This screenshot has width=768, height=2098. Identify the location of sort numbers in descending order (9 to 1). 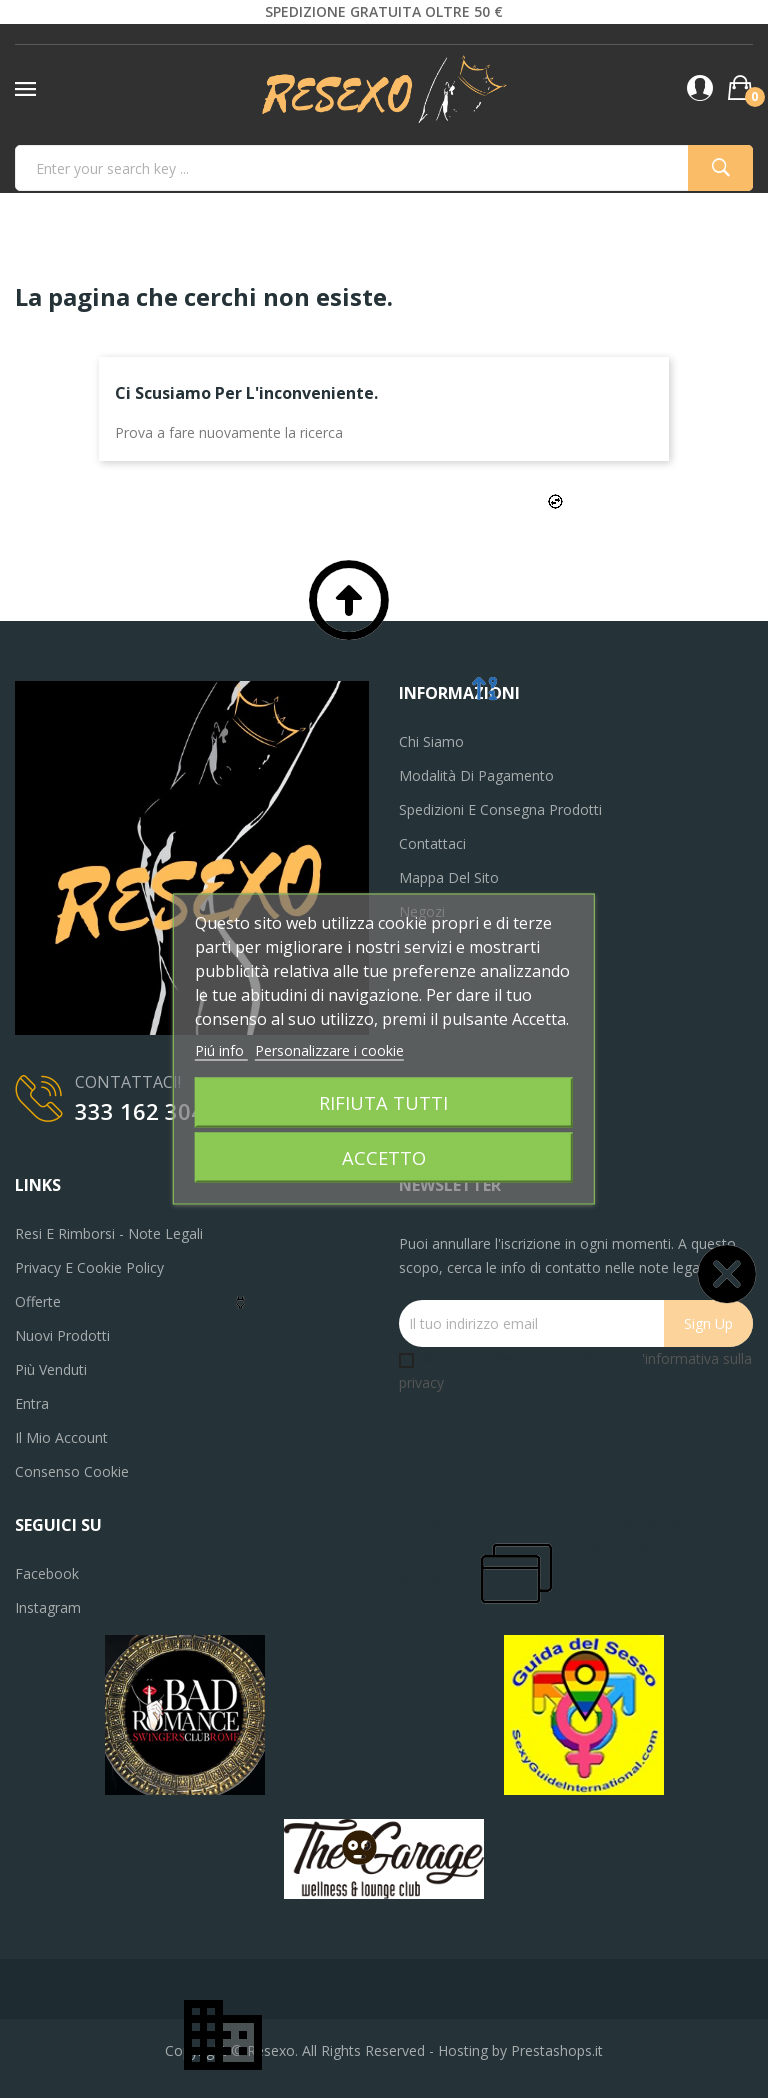
(485, 688).